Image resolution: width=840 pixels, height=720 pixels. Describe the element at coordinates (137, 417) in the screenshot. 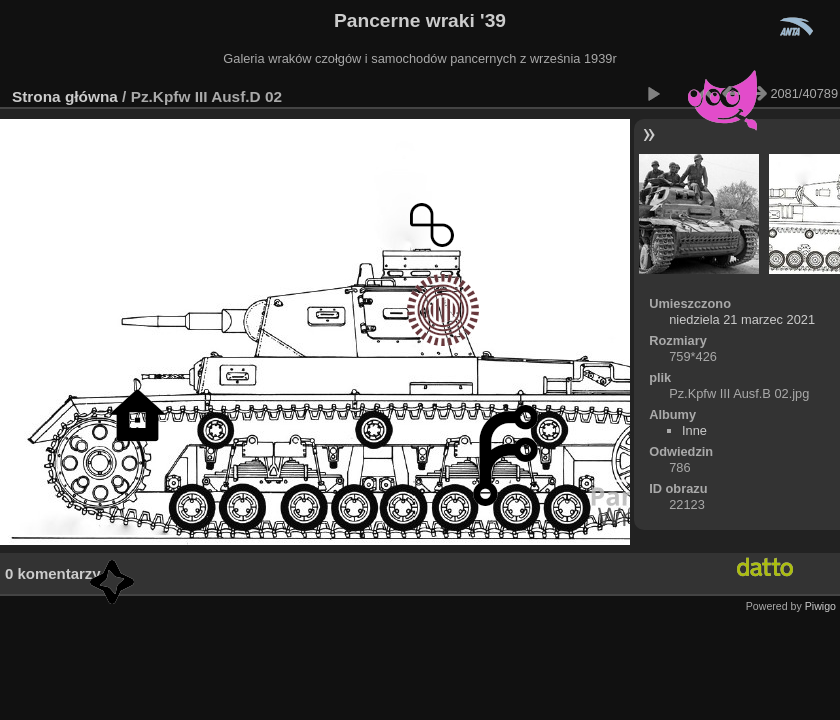

I see `navigate to home screen` at that location.